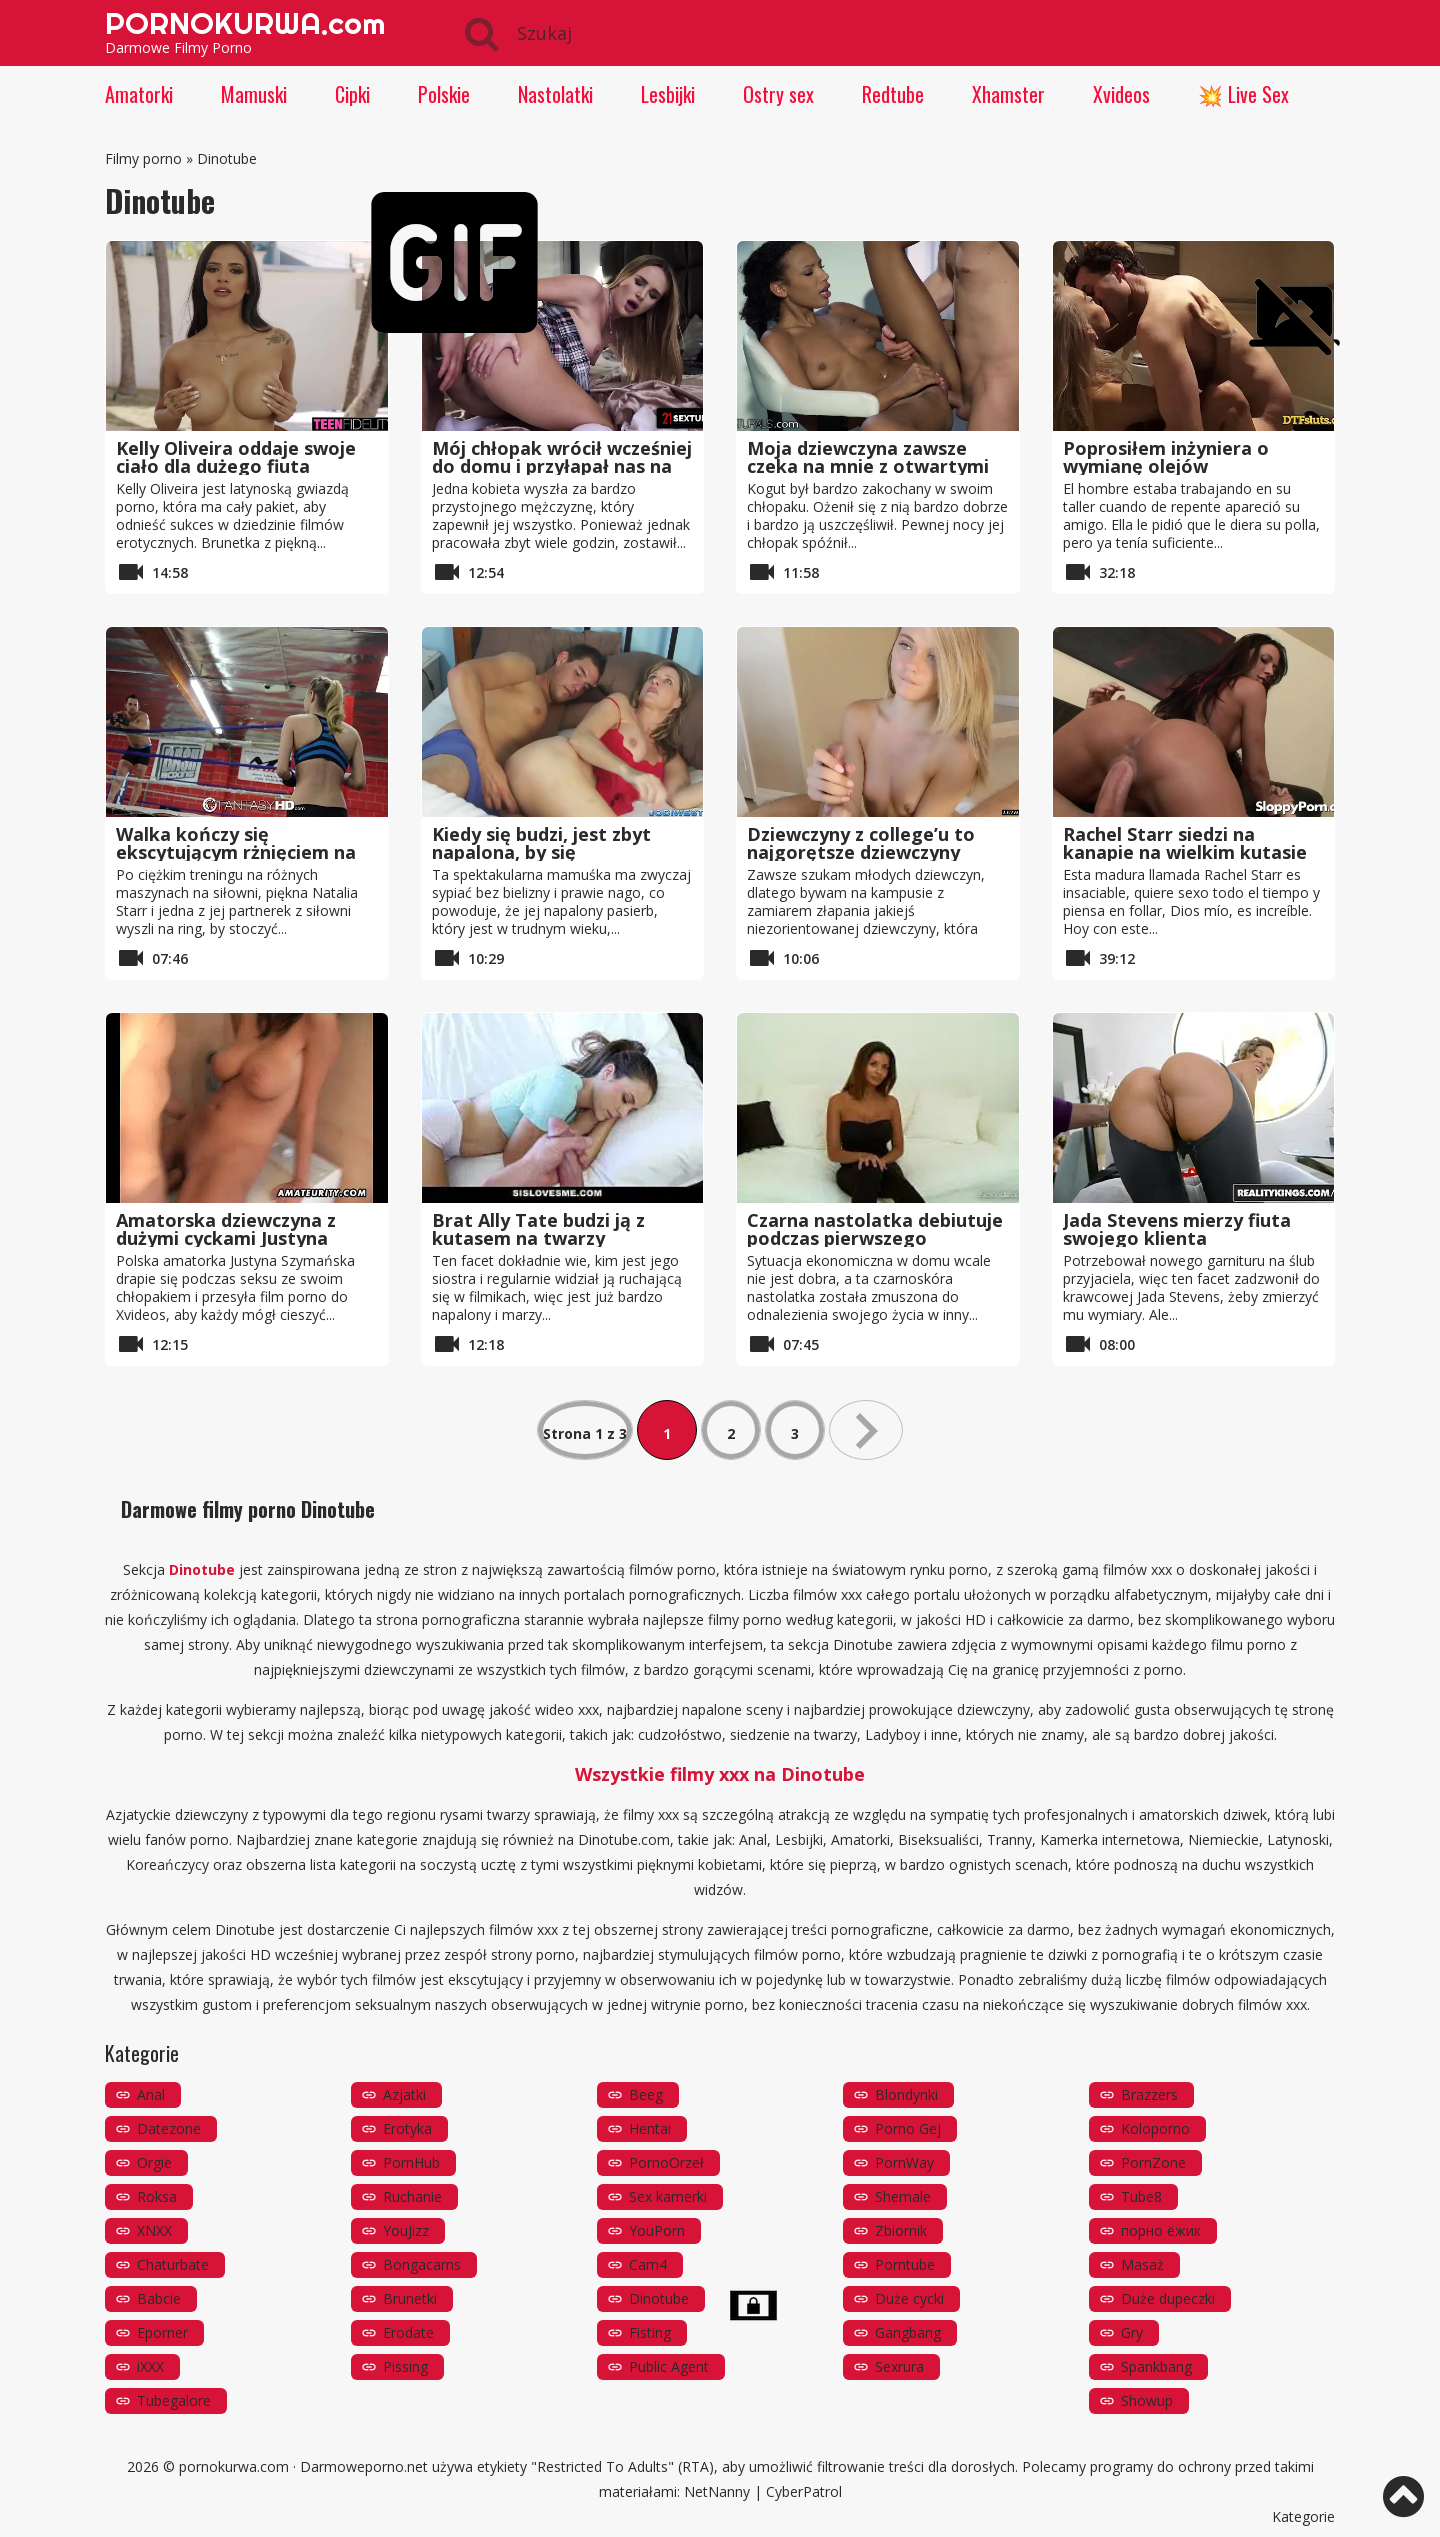  I want to click on insert a GIF into your message, so click(454, 262).